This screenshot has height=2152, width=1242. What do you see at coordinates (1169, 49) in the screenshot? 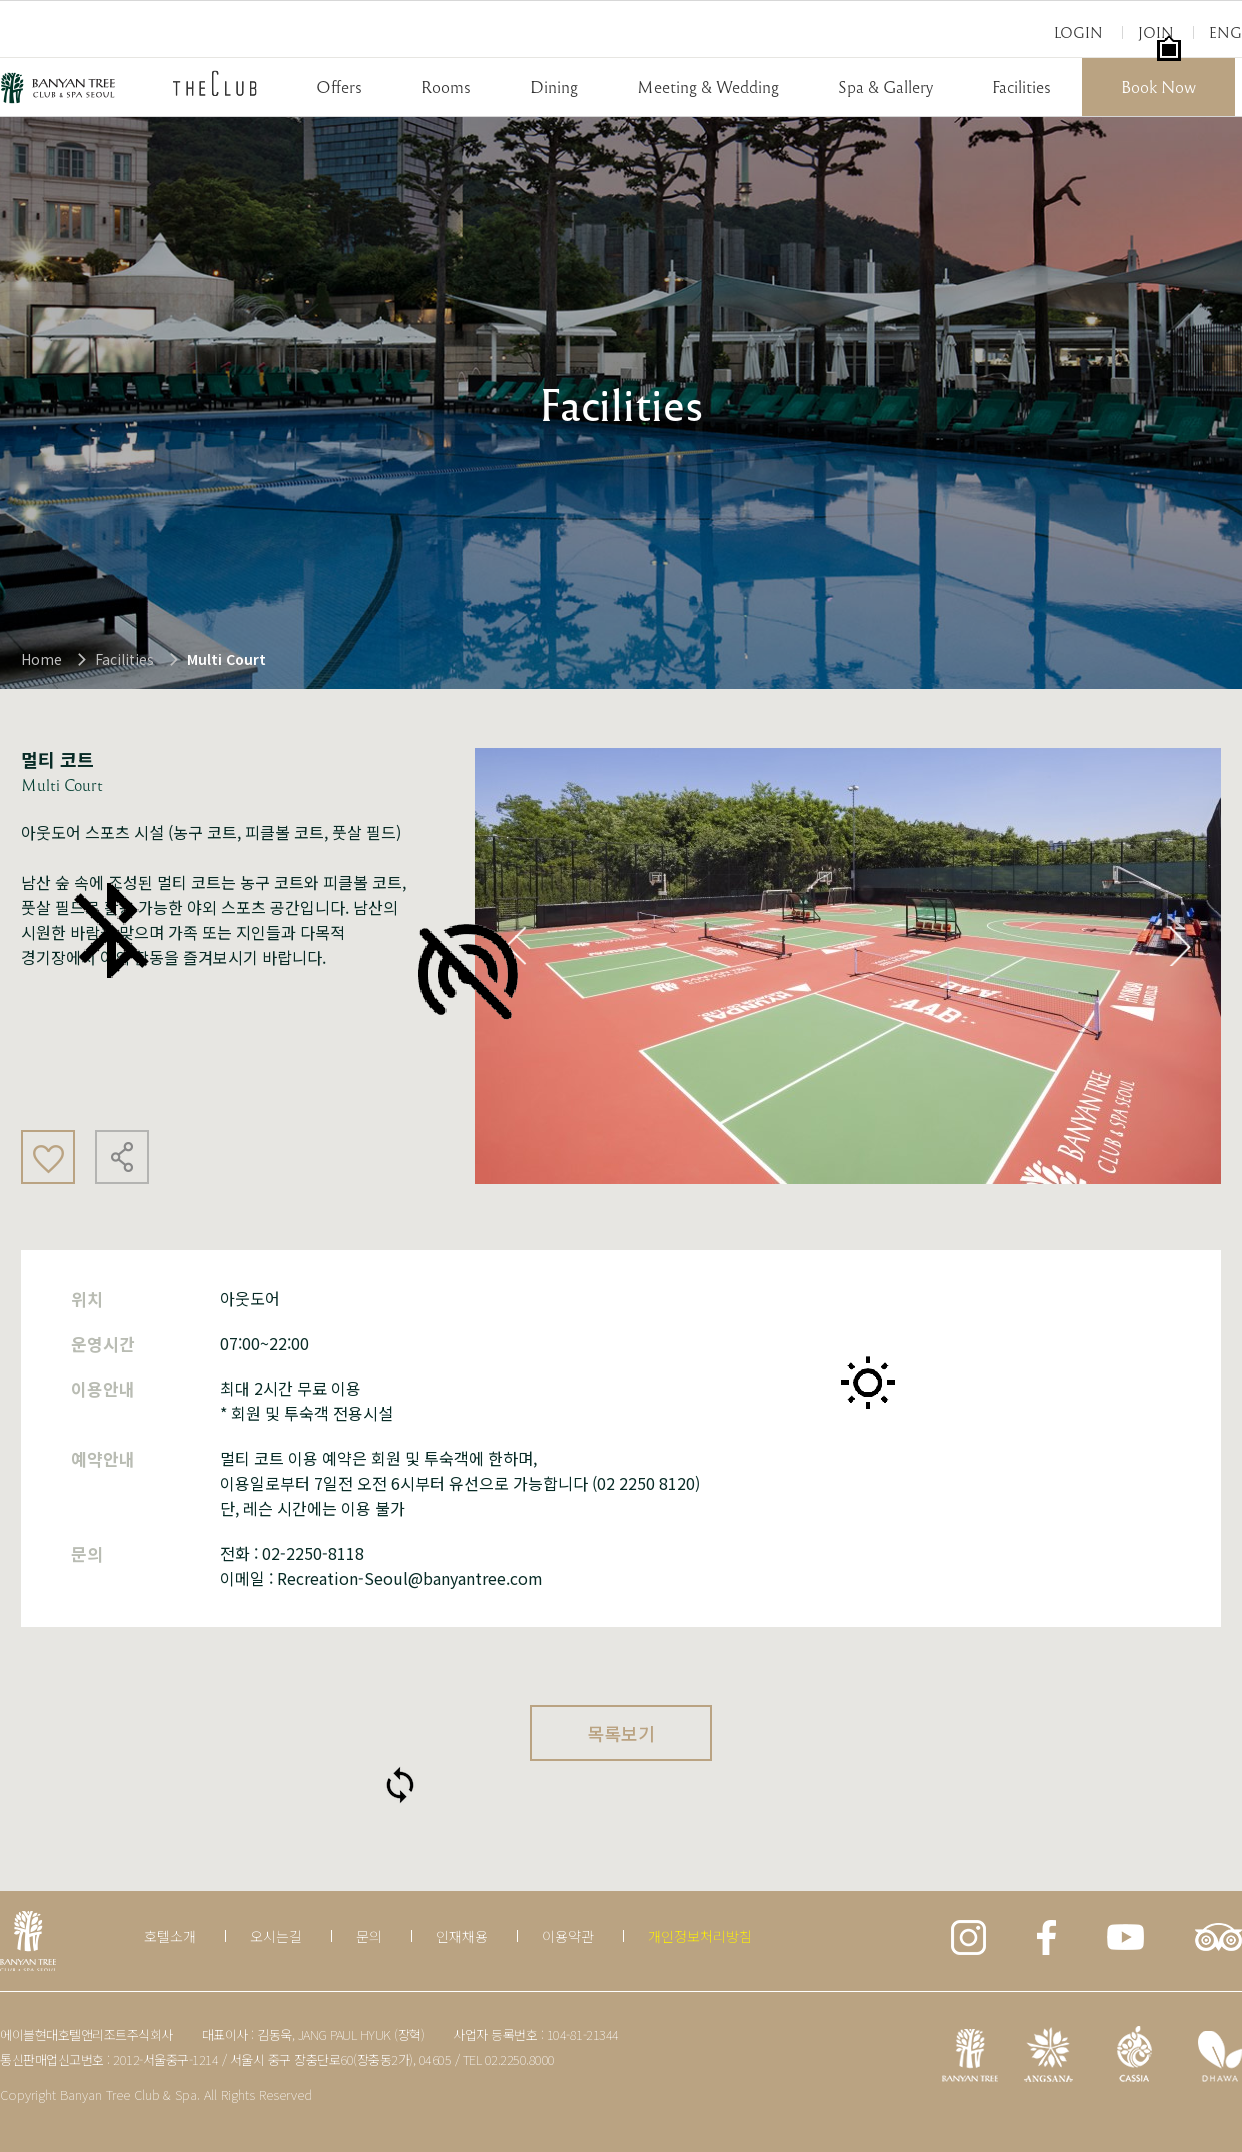
I see `view photo frame options` at bounding box center [1169, 49].